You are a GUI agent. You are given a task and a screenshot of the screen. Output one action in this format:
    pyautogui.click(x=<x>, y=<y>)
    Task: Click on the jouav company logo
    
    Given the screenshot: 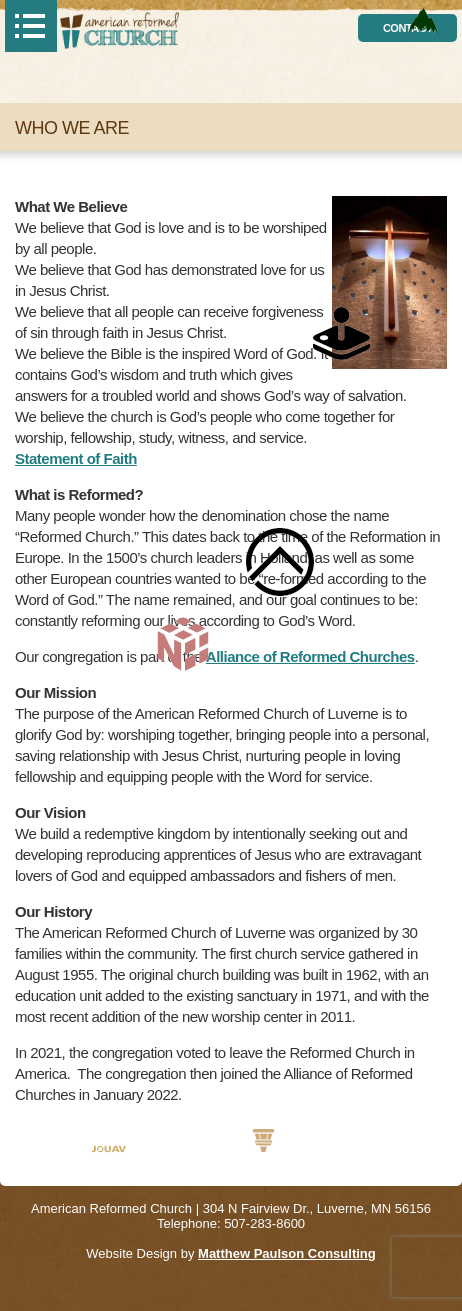 What is the action you would take?
    pyautogui.click(x=109, y=1149)
    